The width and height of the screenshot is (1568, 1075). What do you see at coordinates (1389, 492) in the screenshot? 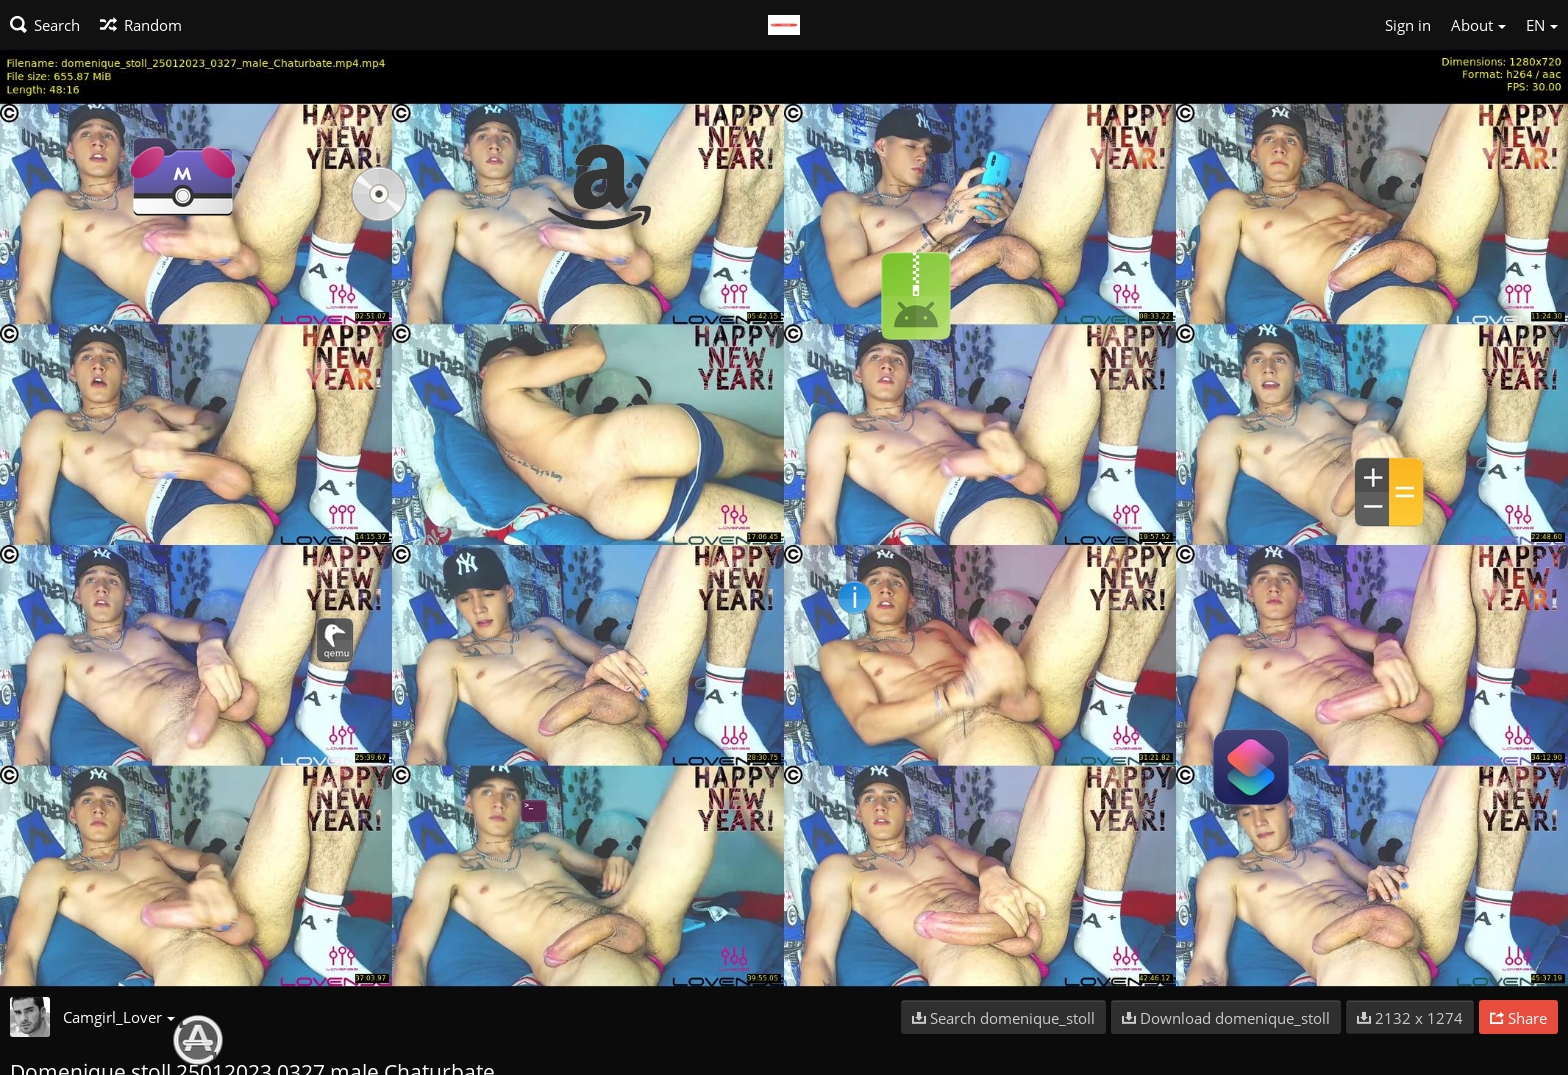
I see `open the calculator app` at bounding box center [1389, 492].